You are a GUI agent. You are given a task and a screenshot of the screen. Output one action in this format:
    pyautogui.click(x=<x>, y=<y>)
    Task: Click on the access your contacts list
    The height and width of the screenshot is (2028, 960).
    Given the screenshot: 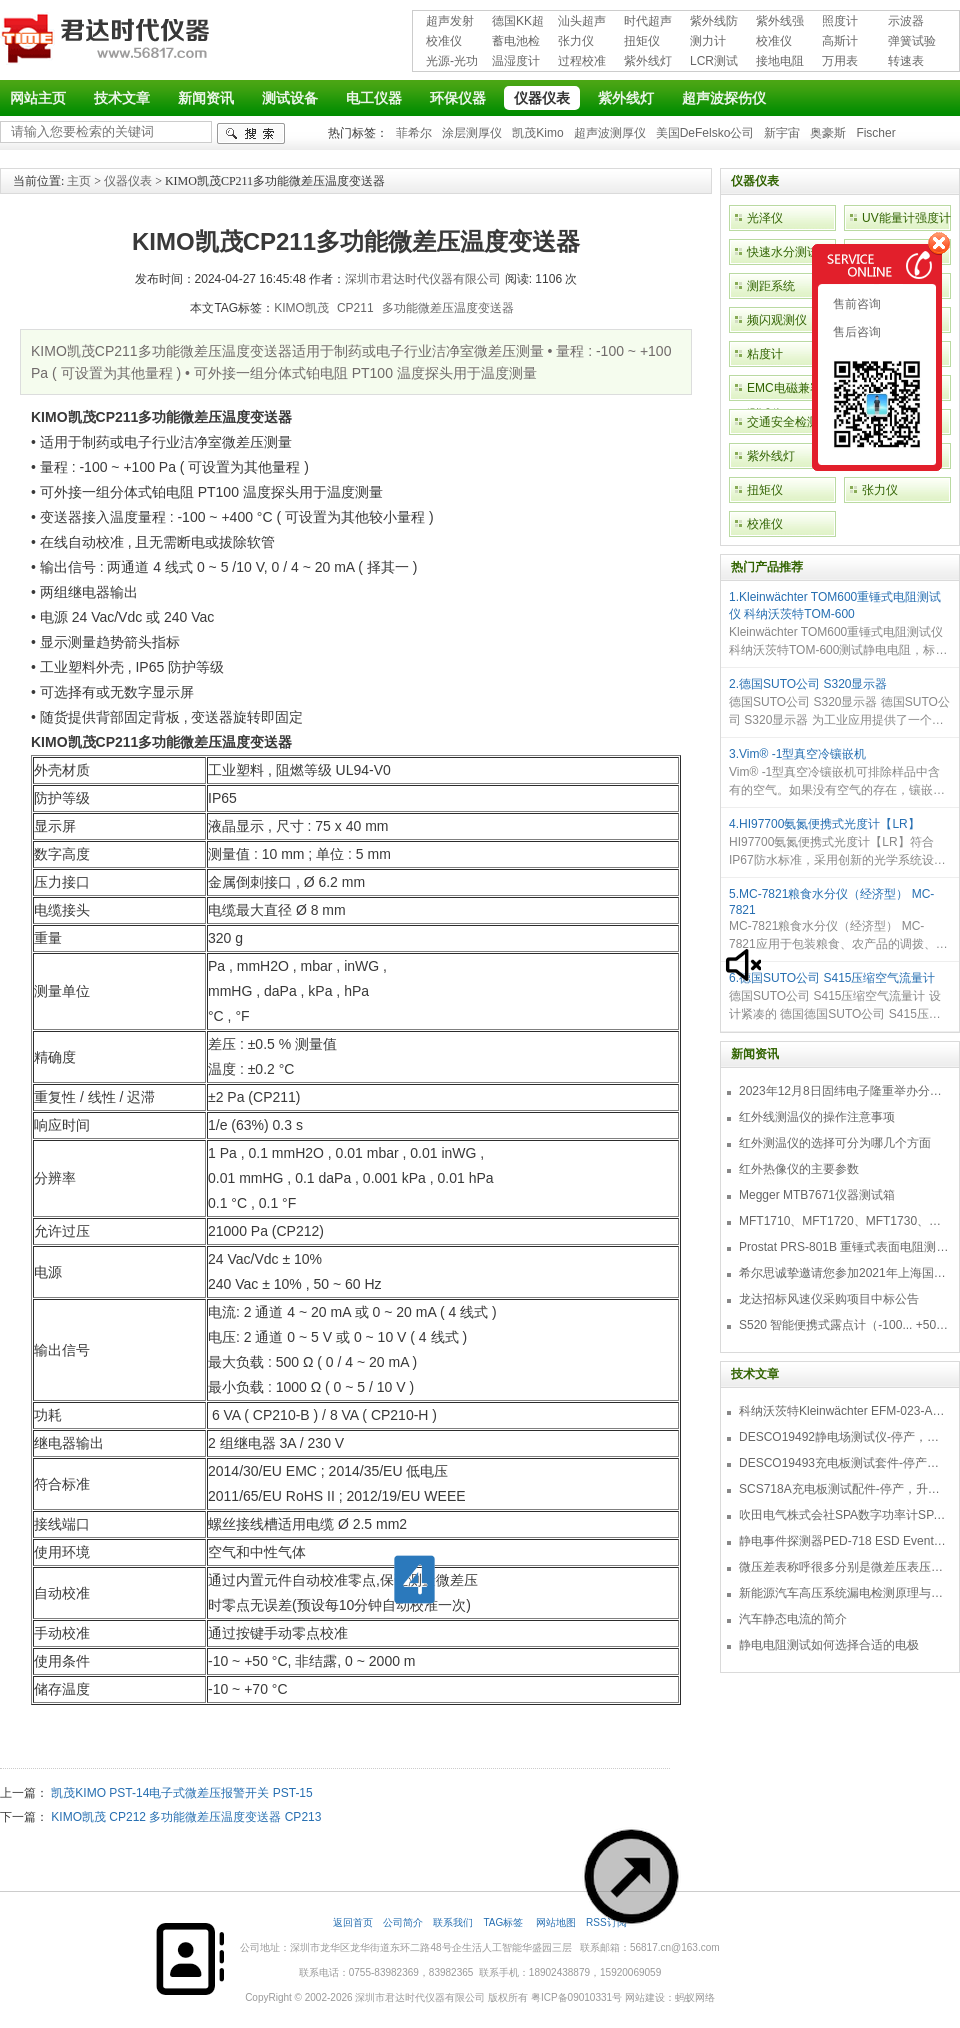 What is the action you would take?
    pyautogui.click(x=188, y=1959)
    